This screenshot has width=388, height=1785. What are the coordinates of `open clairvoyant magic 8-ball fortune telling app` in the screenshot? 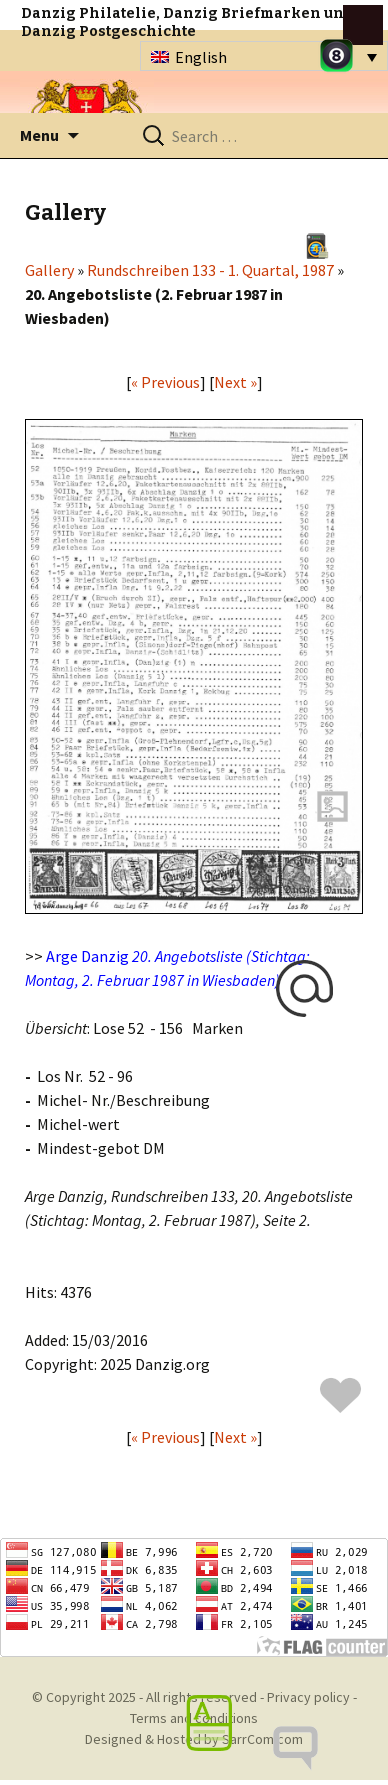 It's located at (336, 55).